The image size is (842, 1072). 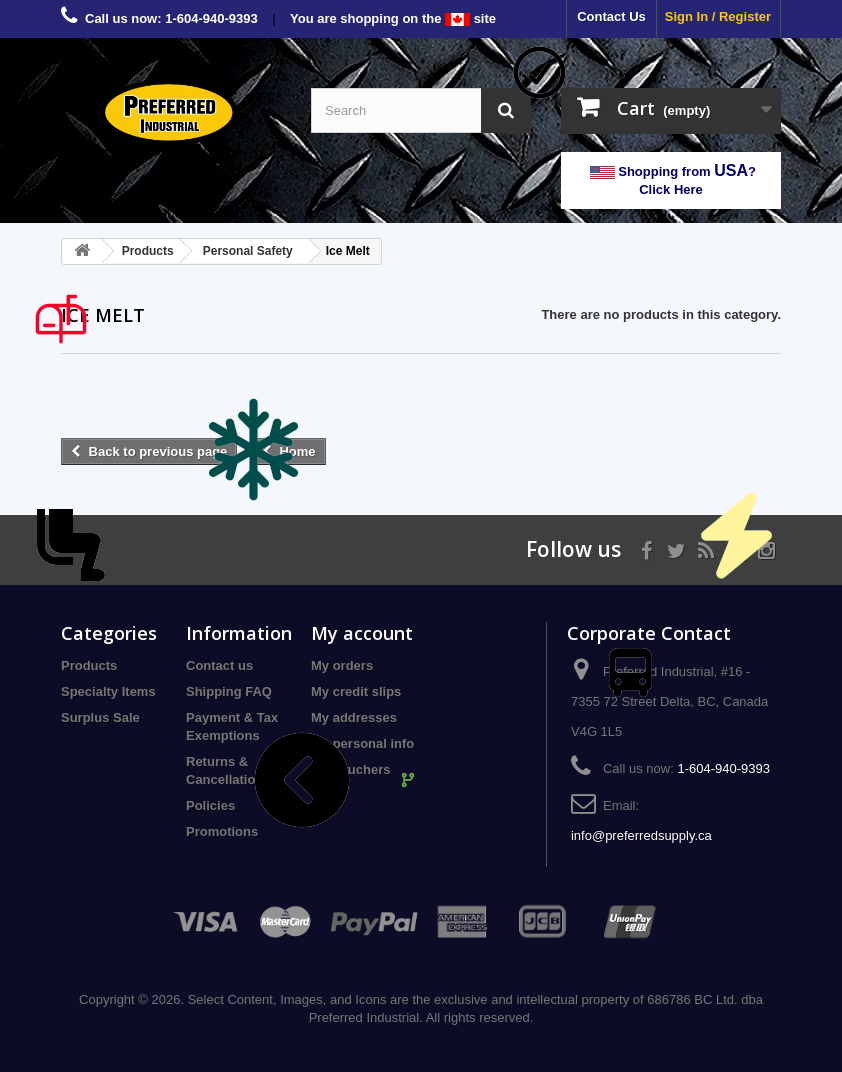 I want to click on view bus or public transit options, so click(x=630, y=672).